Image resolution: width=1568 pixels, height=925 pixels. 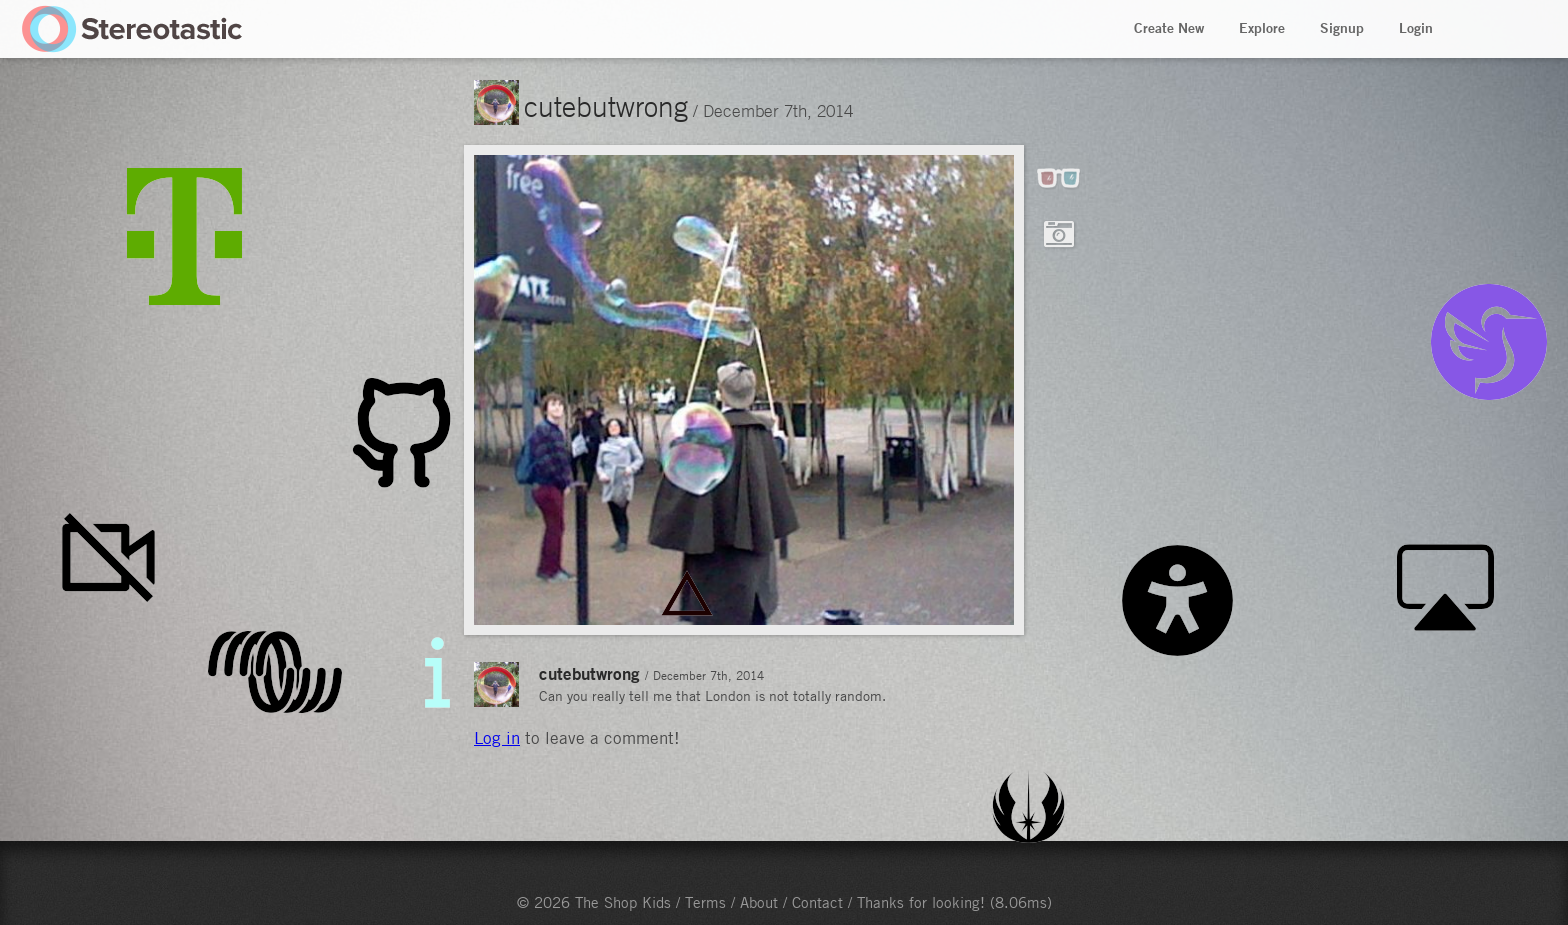 What do you see at coordinates (1445, 587) in the screenshot?
I see `stream video content to an Apple TV or compatible device` at bounding box center [1445, 587].